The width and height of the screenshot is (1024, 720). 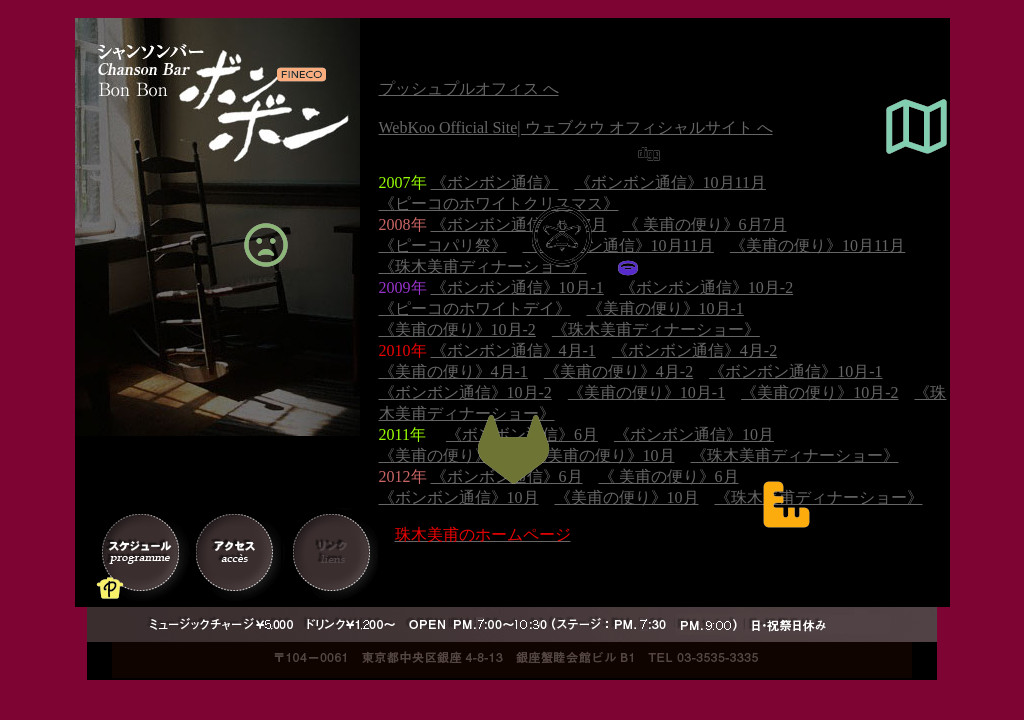 What do you see at coordinates (786, 504) in the screenshot?
I see `access measurement tools` at bounding box center [786, 504].